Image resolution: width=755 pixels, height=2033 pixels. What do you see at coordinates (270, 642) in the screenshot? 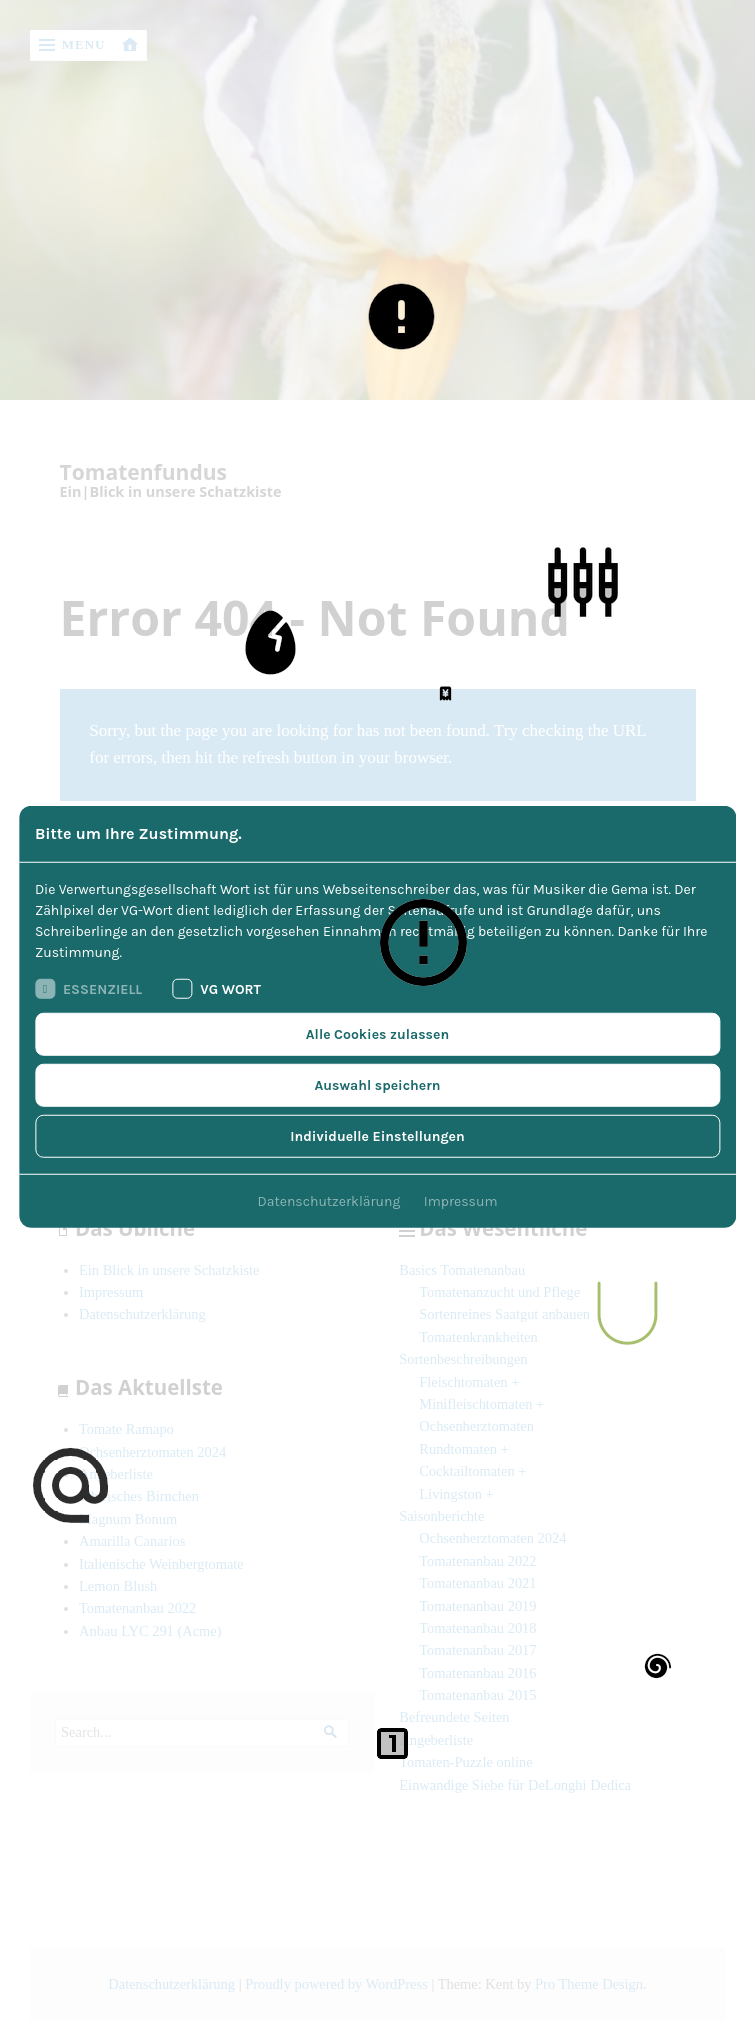
I see `indicates a cracked or broken item` at bounding box center [270, 642].